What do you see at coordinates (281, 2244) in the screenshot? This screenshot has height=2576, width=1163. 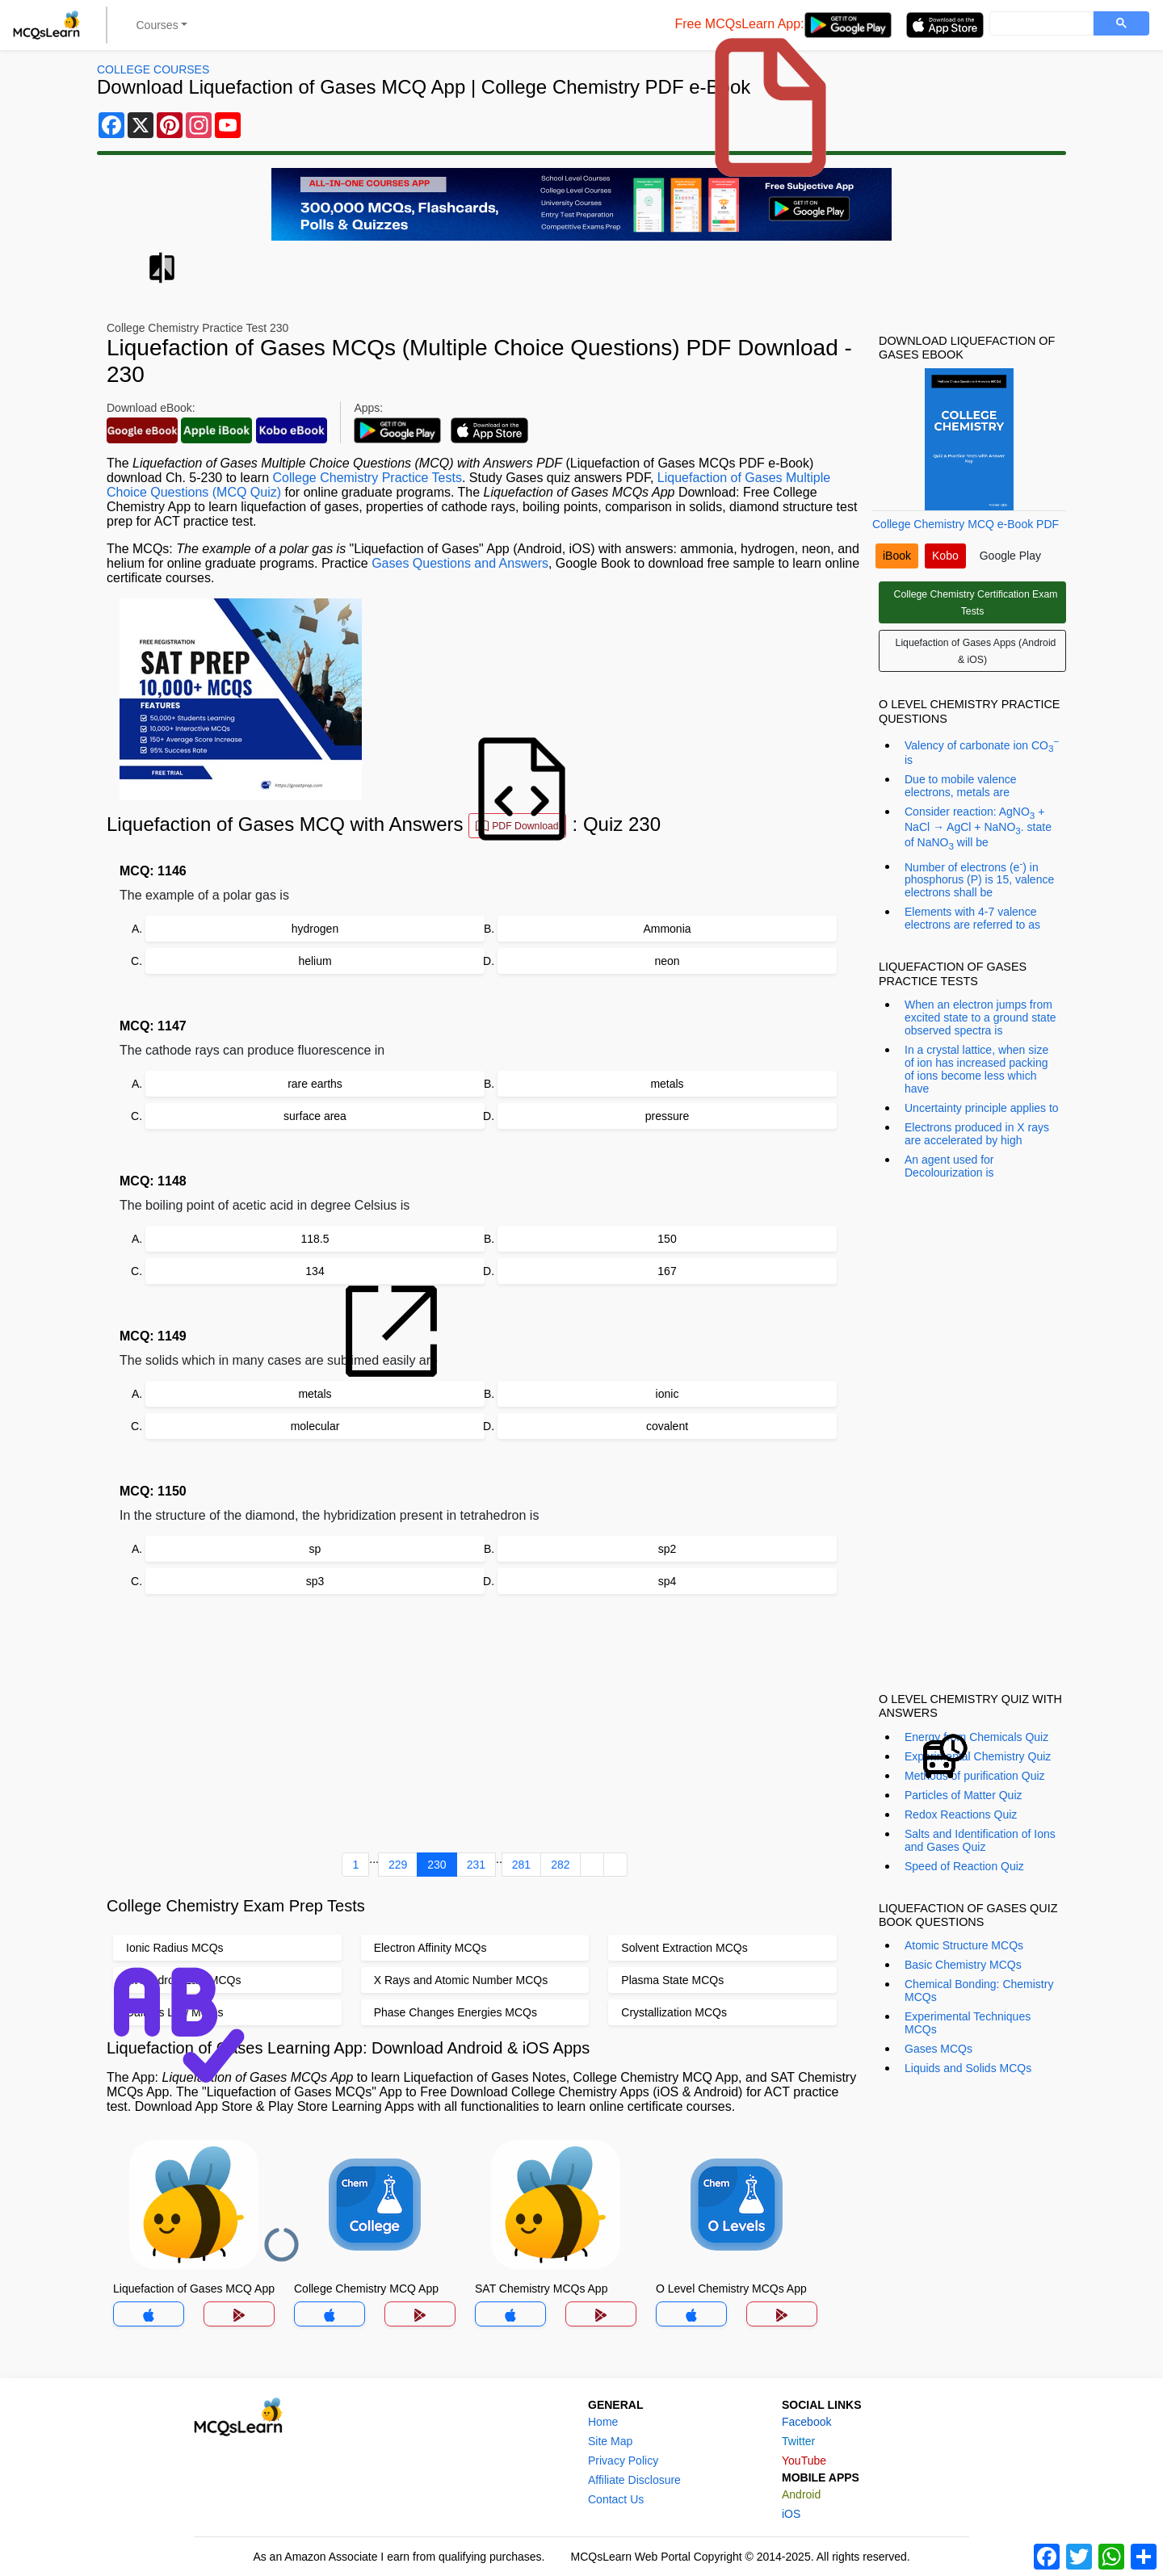 I see `loading or processing in progress` at bounding box center [281, 2244].